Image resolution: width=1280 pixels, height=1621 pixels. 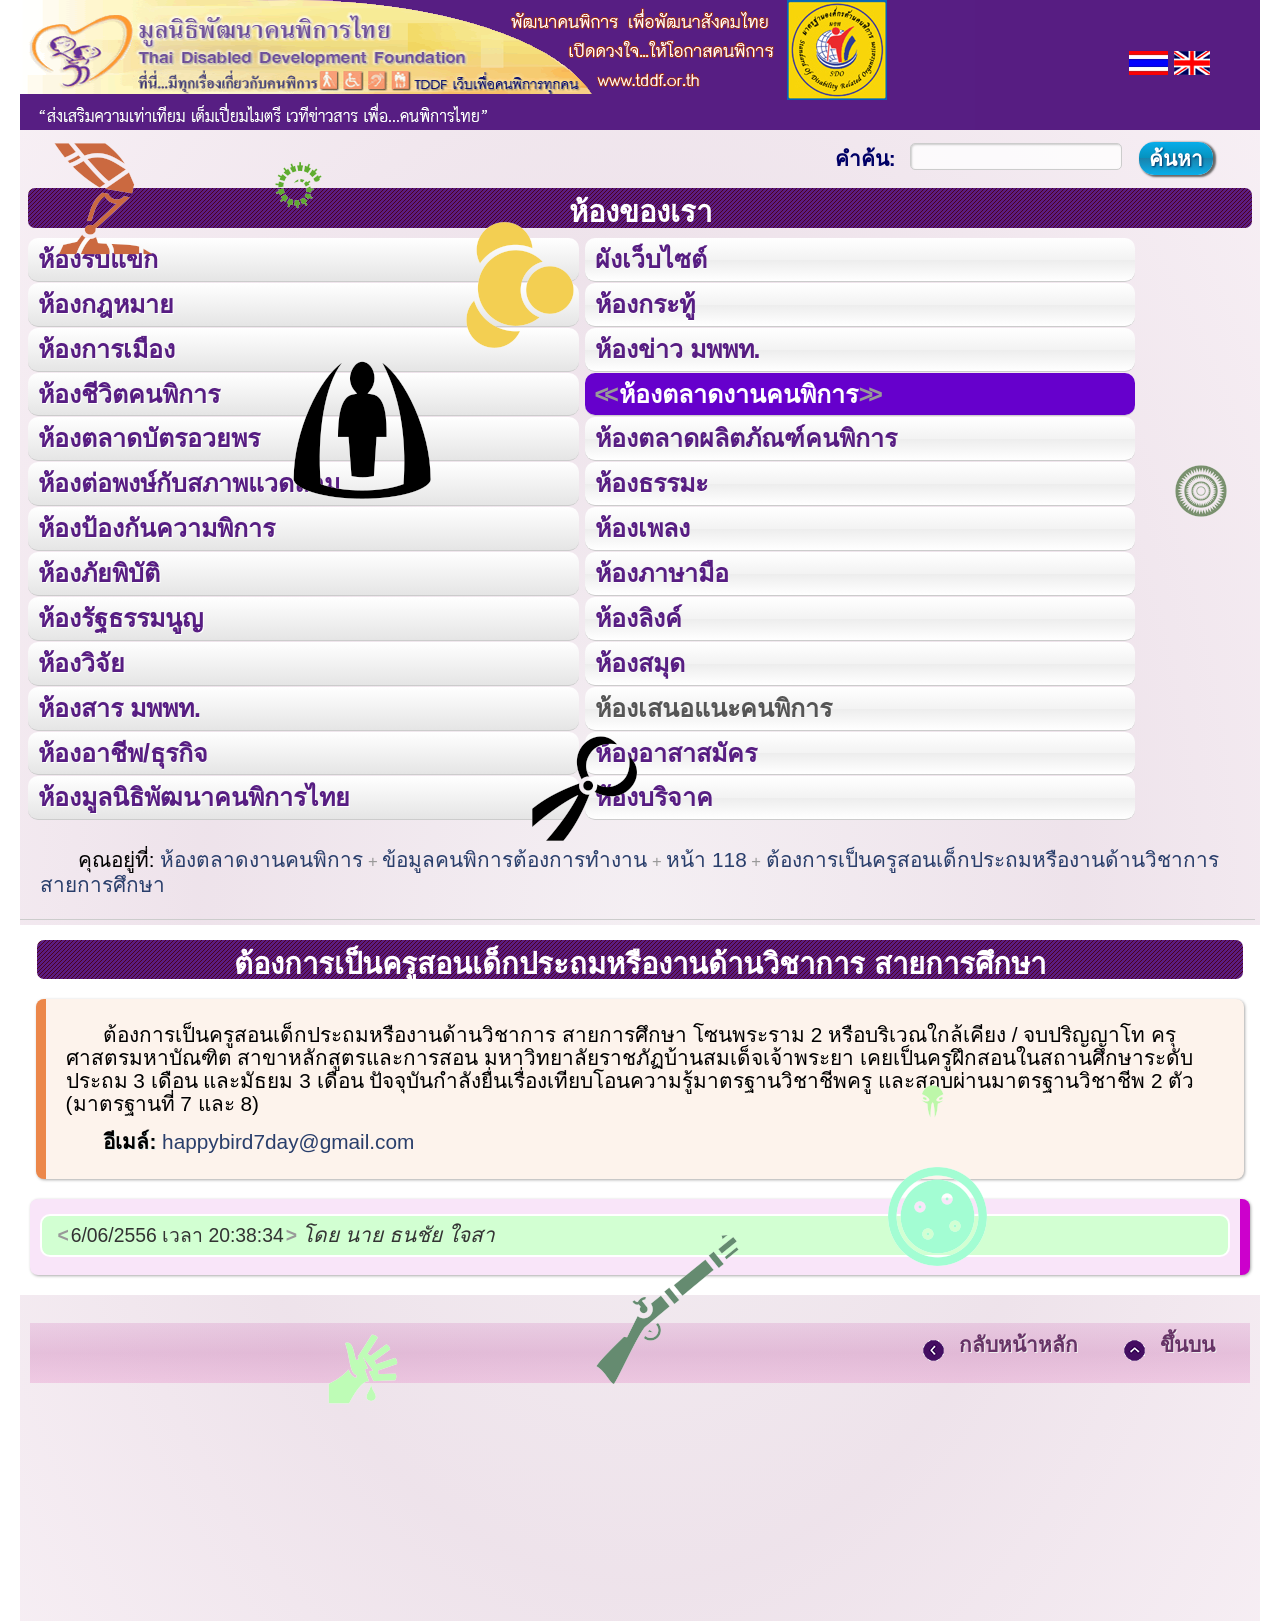 What do you see at coordinates (937, 1216) in the screenshot?
I see `clothing or fashion category` at bounding box center [937, 1216].